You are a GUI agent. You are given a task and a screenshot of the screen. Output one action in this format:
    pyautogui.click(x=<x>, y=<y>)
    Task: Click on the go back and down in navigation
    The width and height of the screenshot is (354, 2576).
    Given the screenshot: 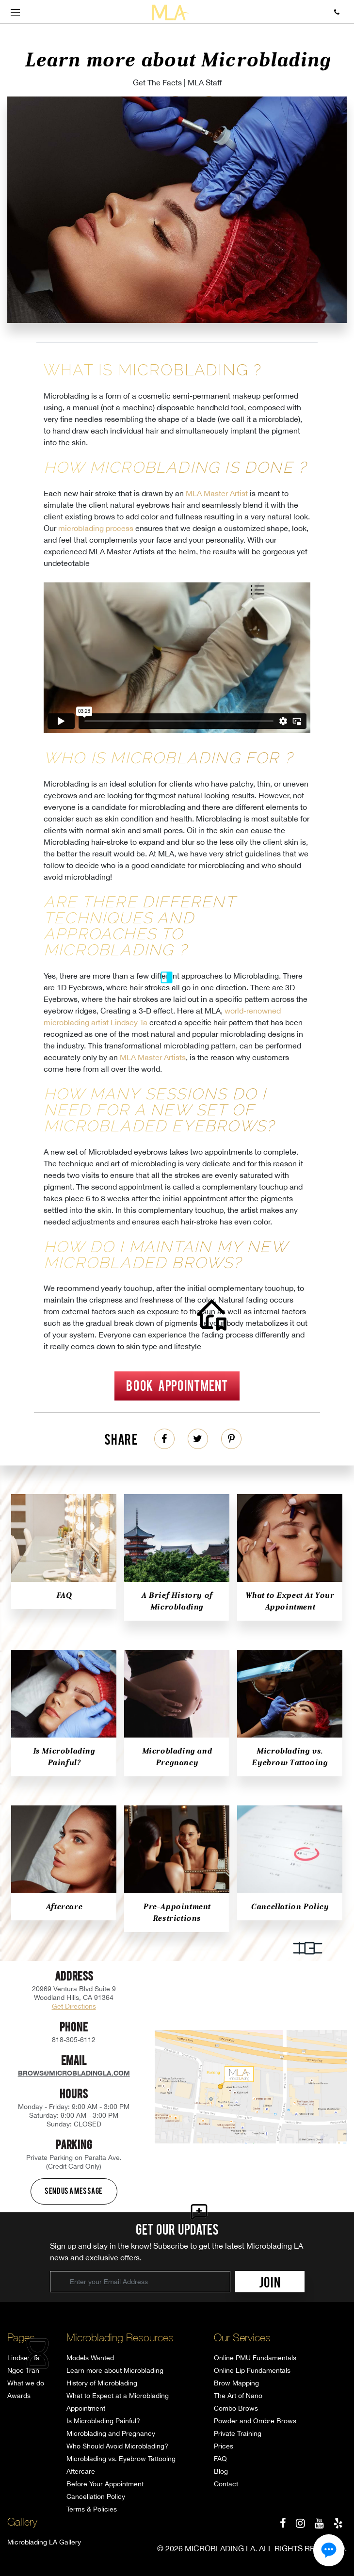 What is the action you would take?
    pyautogui.click(x=157, y=797)
    